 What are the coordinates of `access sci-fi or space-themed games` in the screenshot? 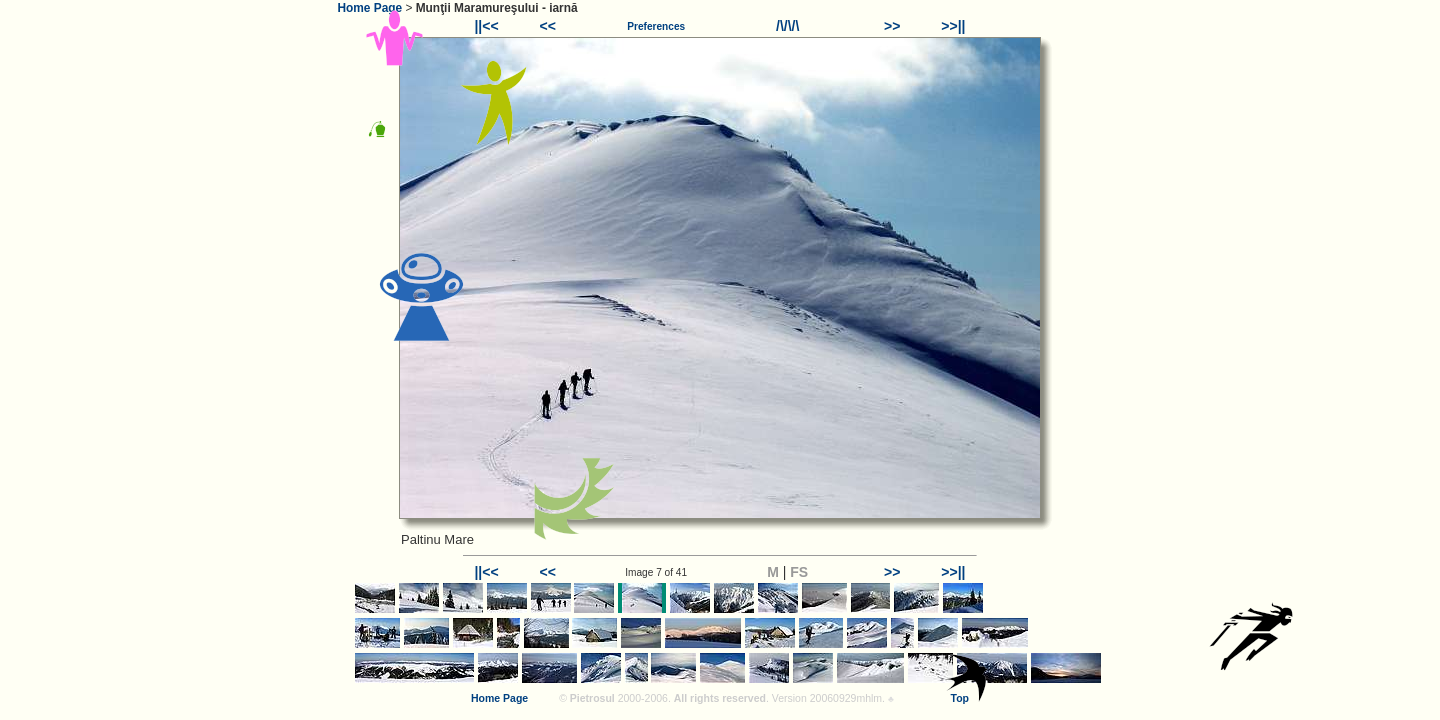 It's located at (421, 297).